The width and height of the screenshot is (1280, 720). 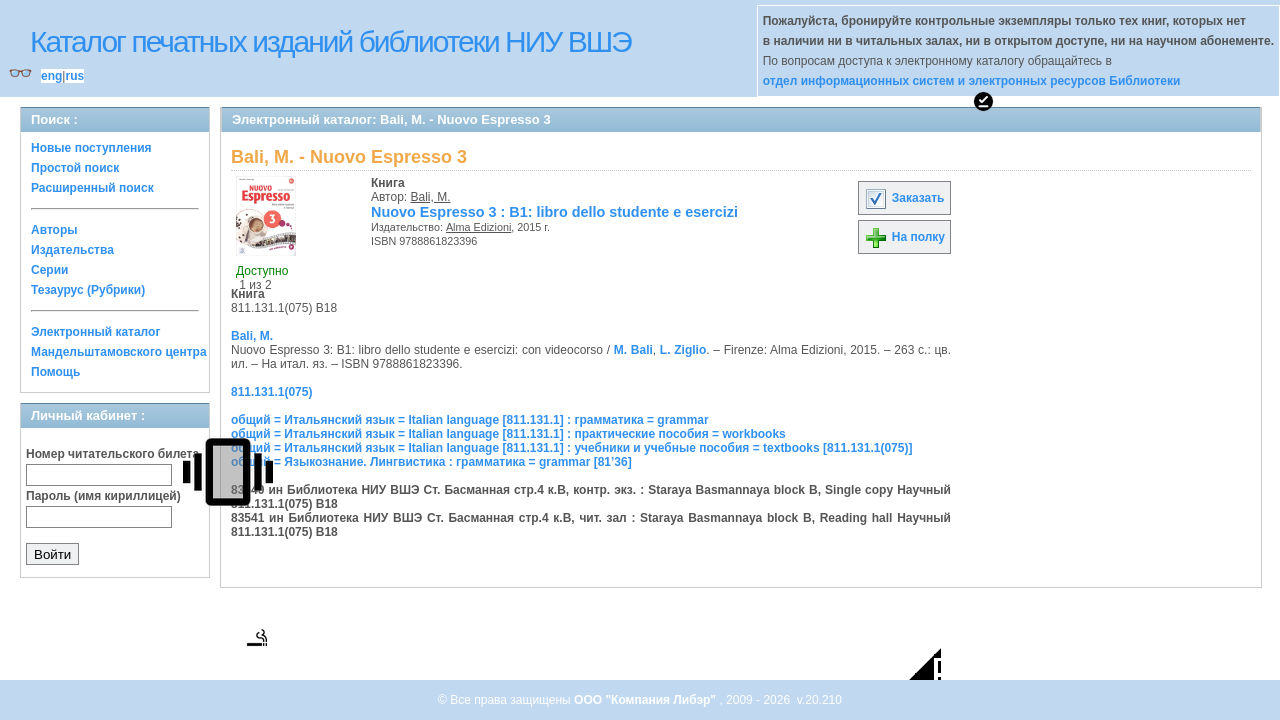 I want to click on indicates a smoking-permitted area, so click(x=257, y=639).